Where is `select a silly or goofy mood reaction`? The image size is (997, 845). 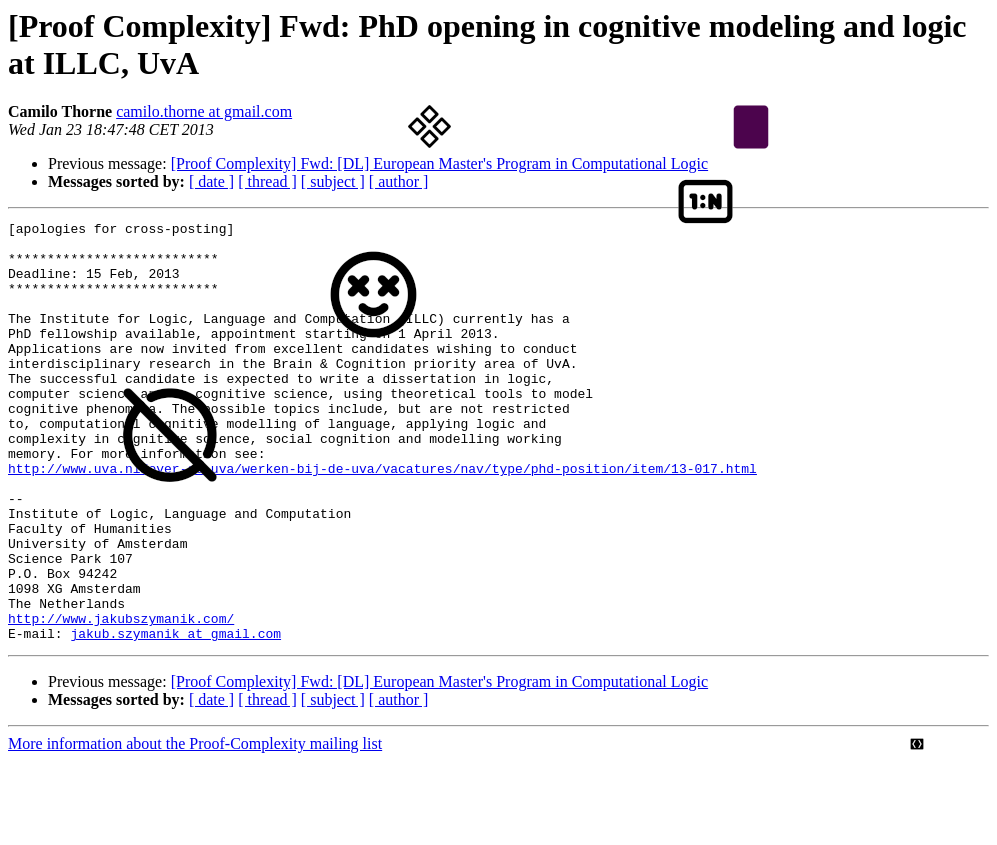
select a silly or goofy mood reaction is located at coordinates (373, 294).